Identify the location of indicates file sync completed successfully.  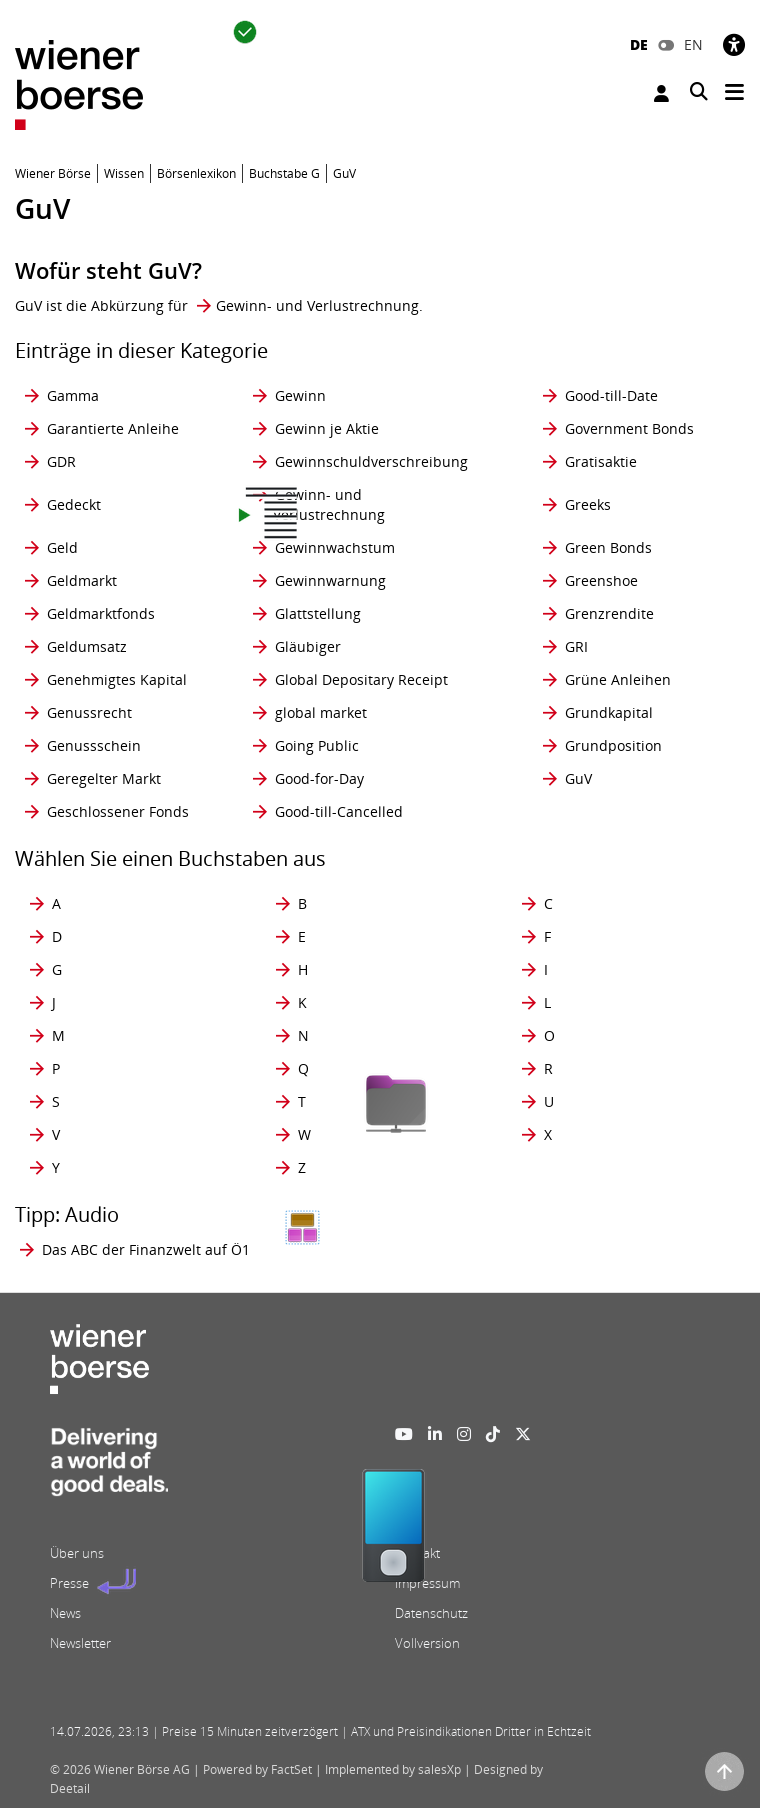
(245, 32).